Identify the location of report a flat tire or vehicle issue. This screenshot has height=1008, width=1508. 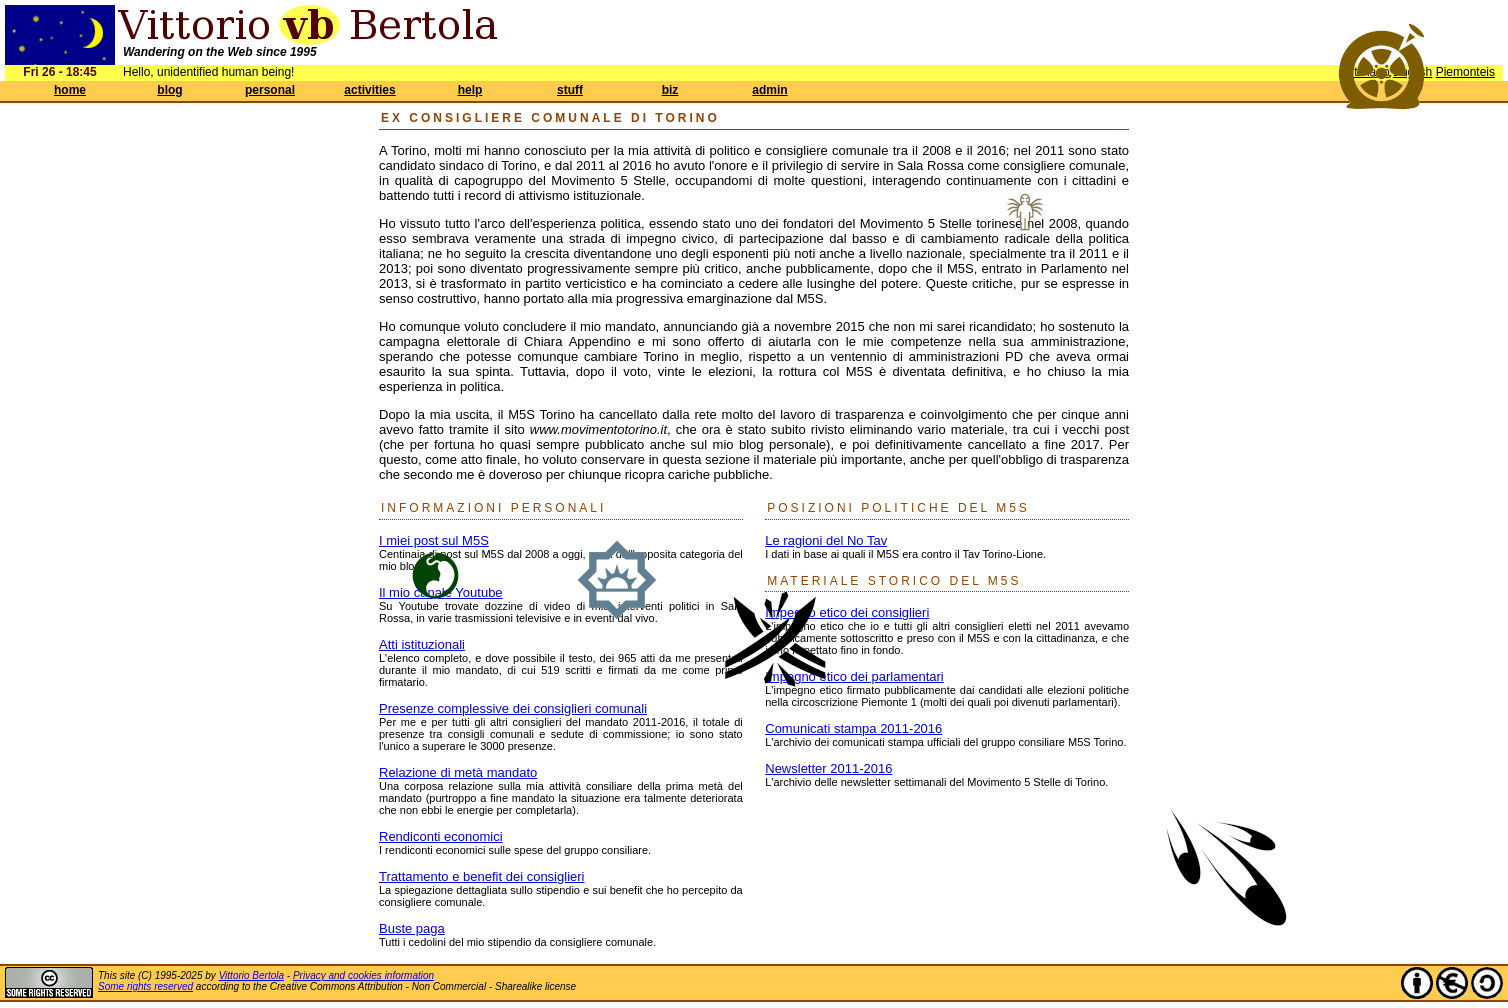
(1381, 66).